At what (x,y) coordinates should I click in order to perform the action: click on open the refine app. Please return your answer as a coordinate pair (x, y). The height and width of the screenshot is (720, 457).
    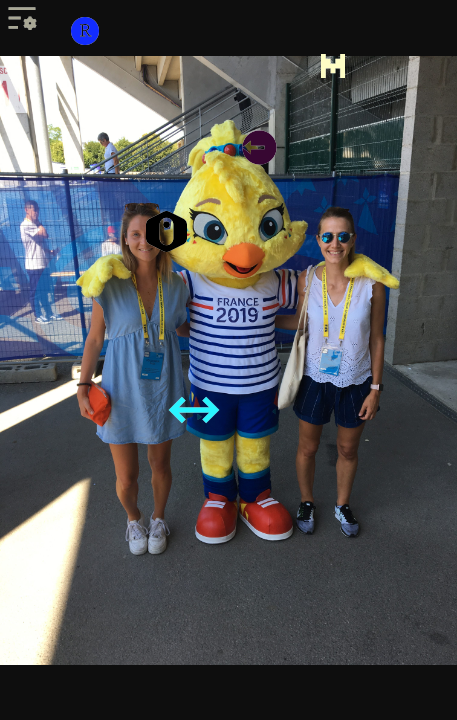
    Looking at the image, I should click on (166, 231).